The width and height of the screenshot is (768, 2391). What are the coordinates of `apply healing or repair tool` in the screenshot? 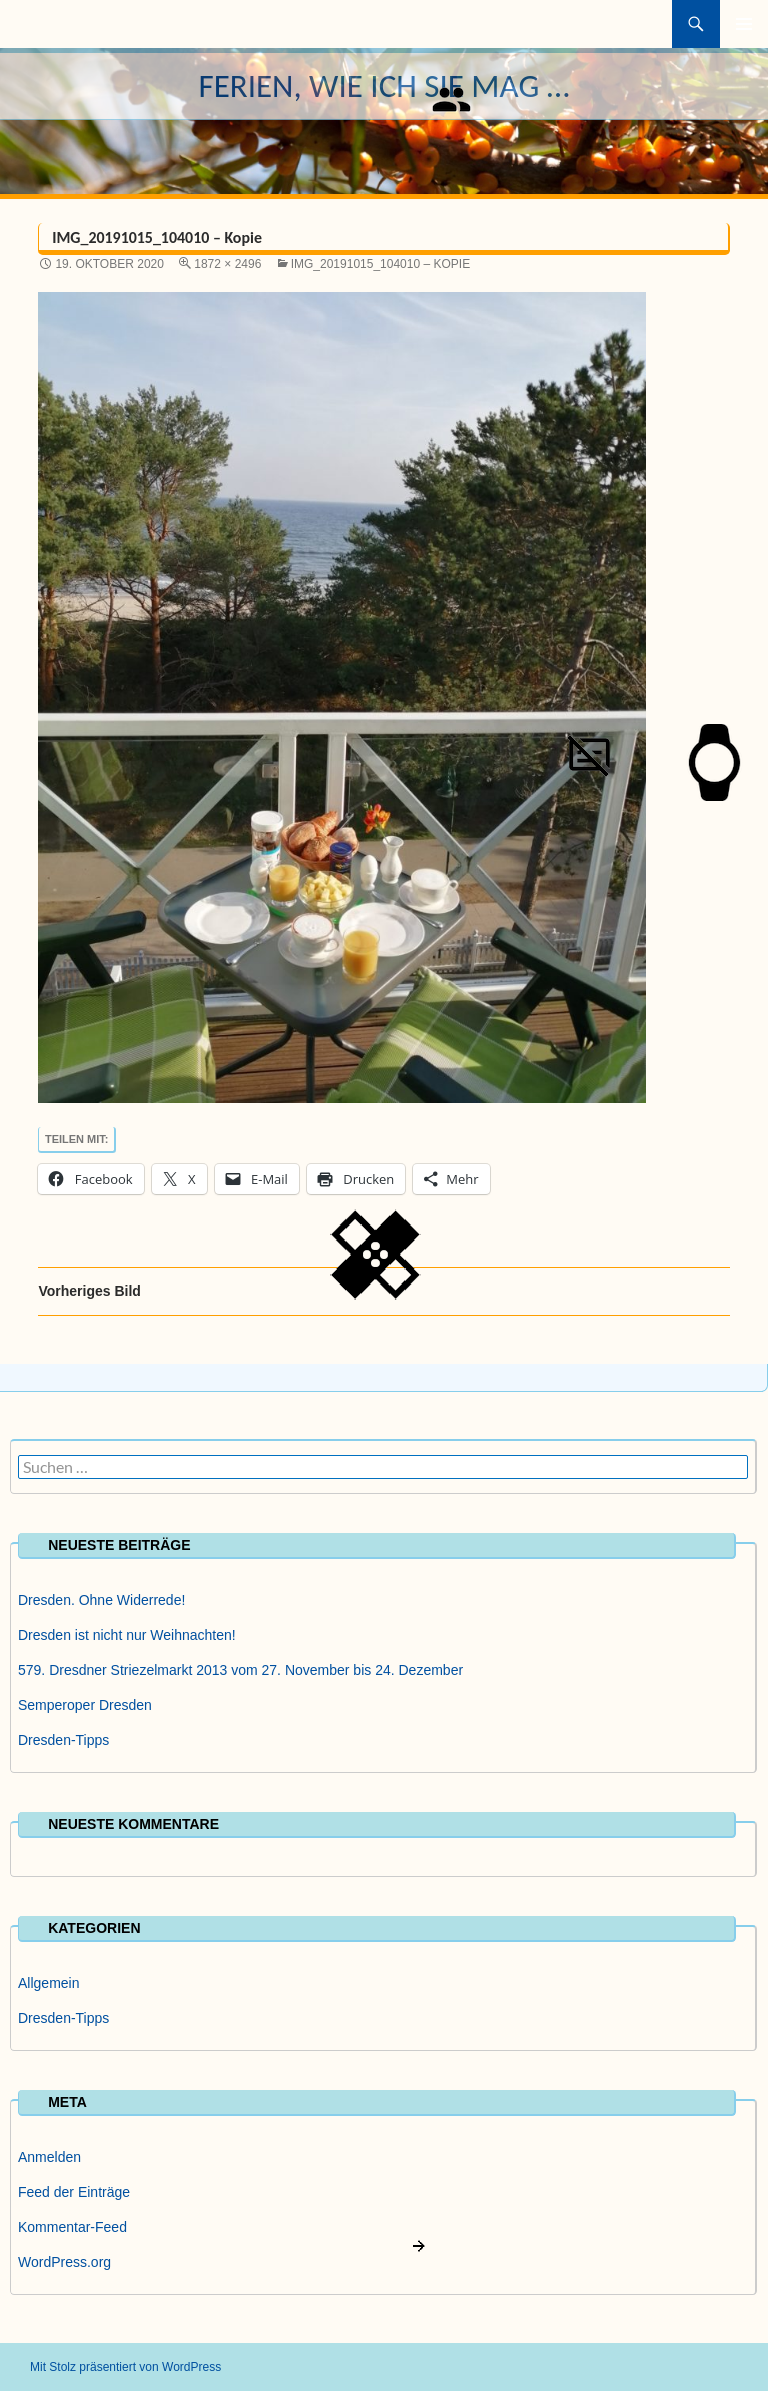 It's located at (375, 1254).